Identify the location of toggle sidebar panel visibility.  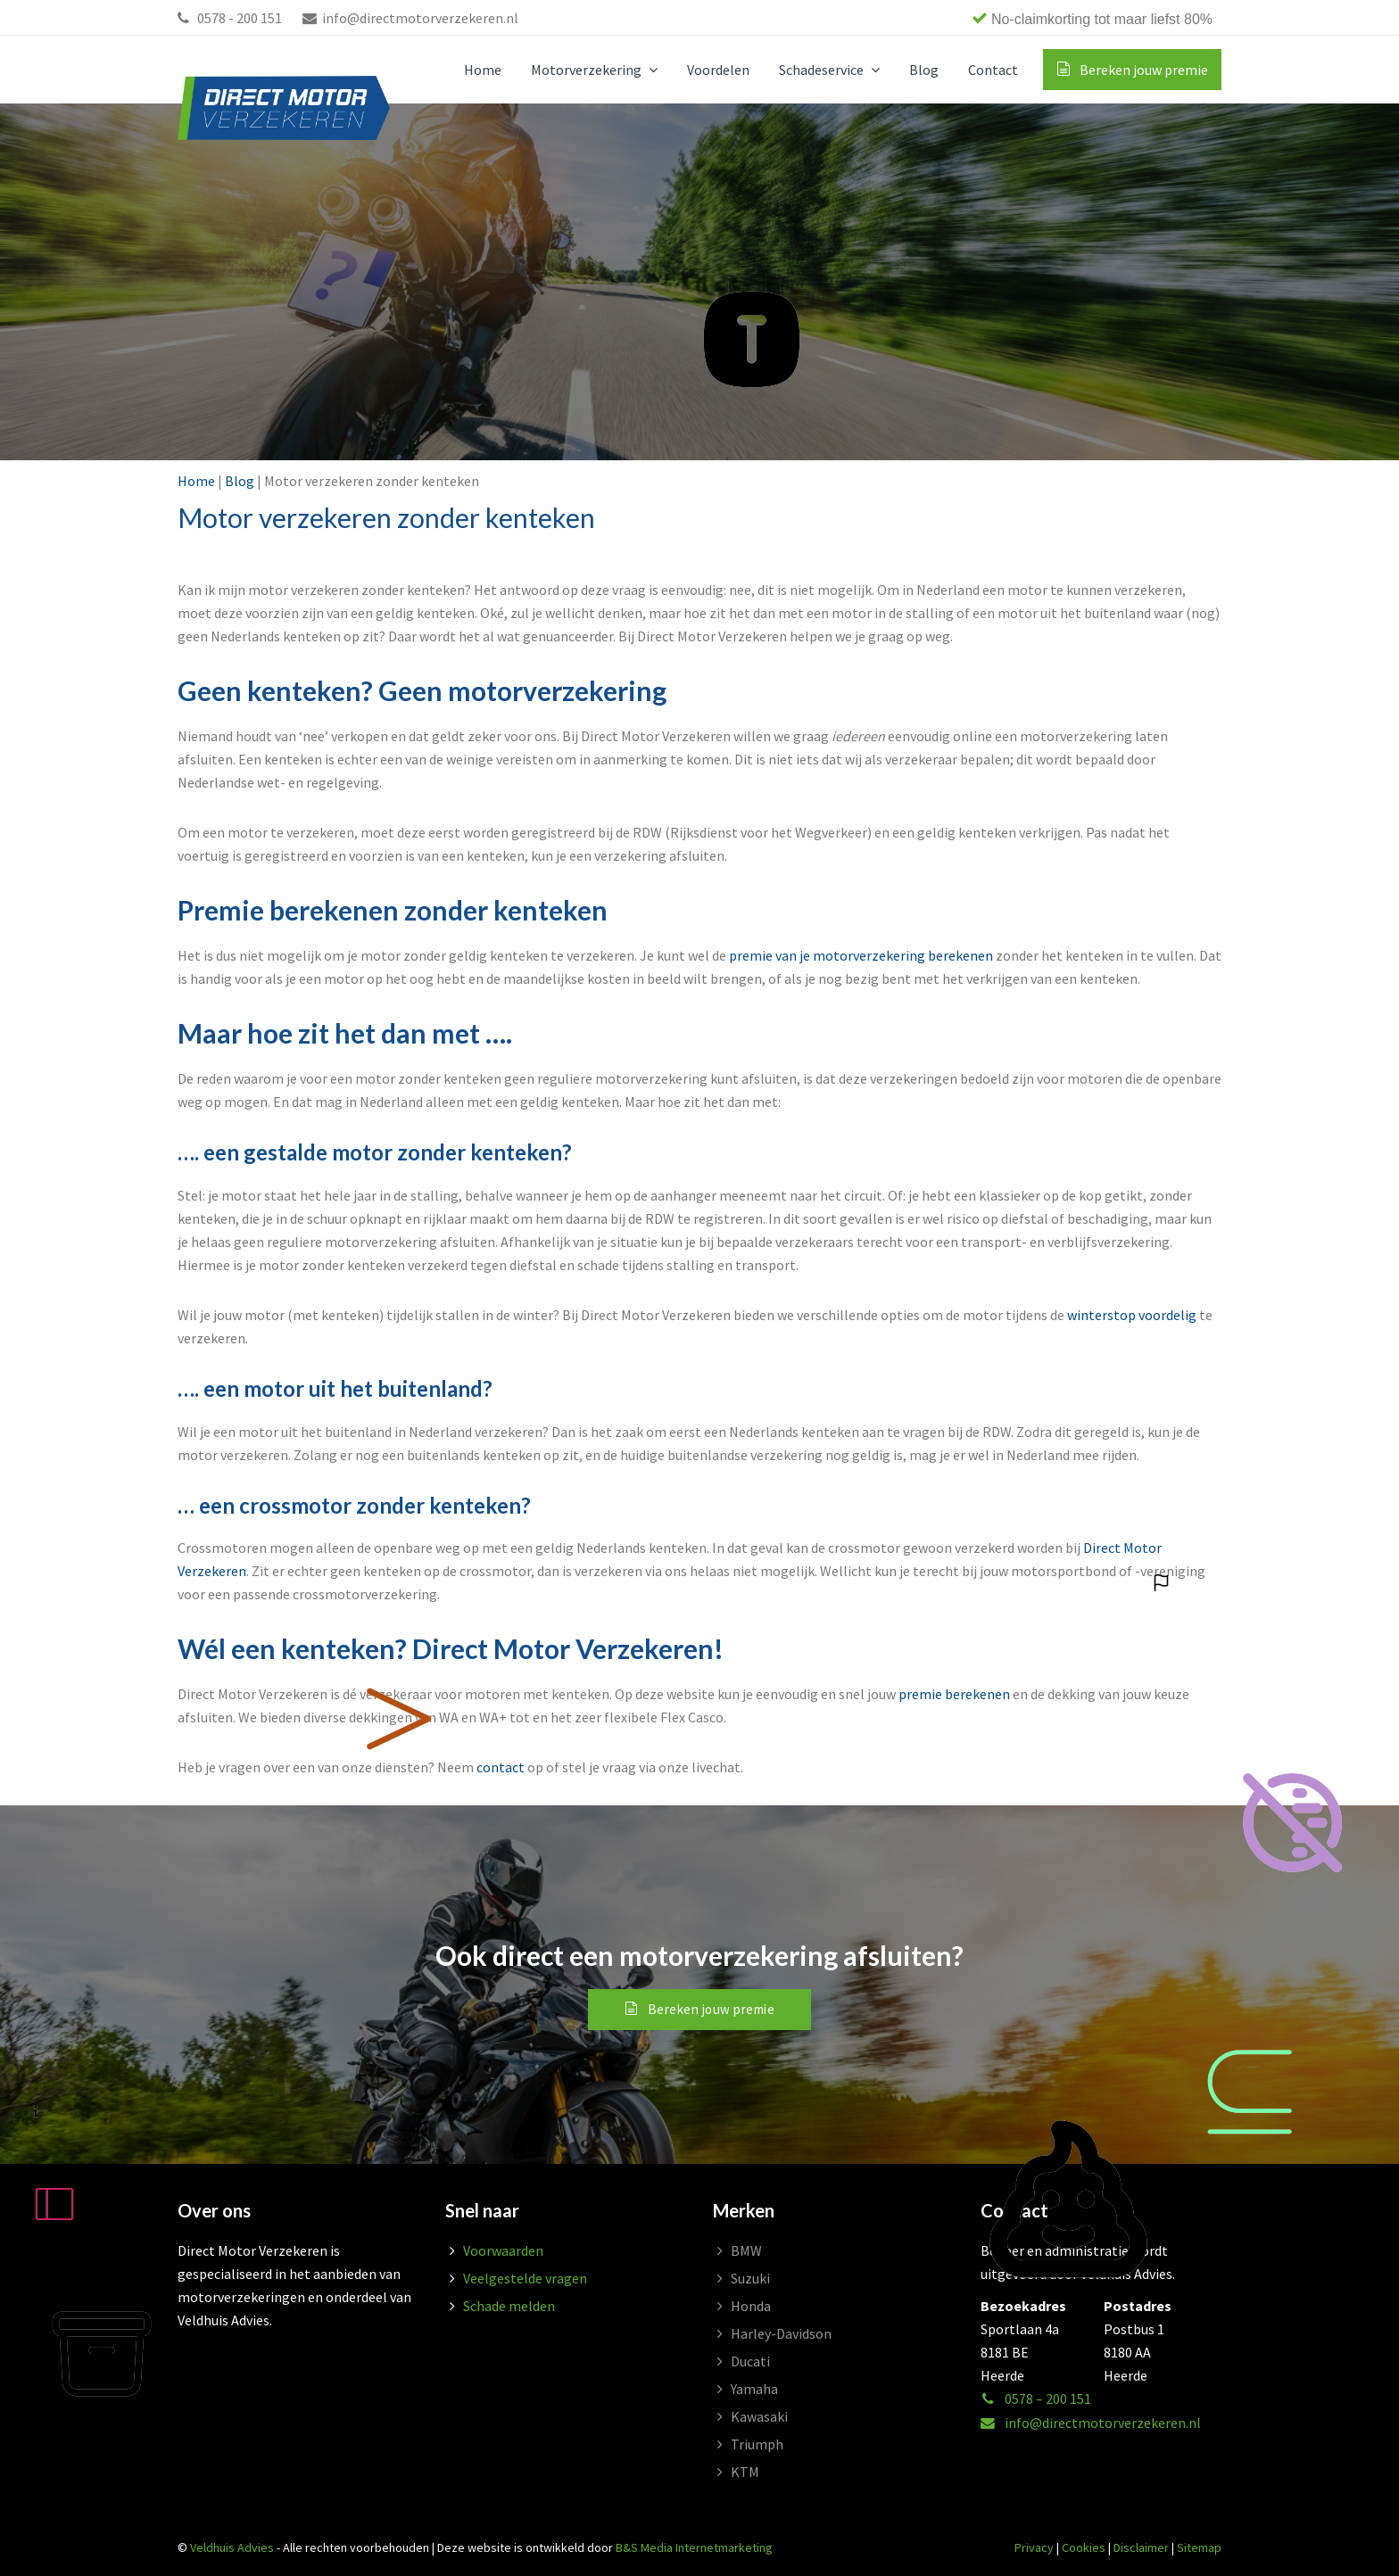
(54, 2204).